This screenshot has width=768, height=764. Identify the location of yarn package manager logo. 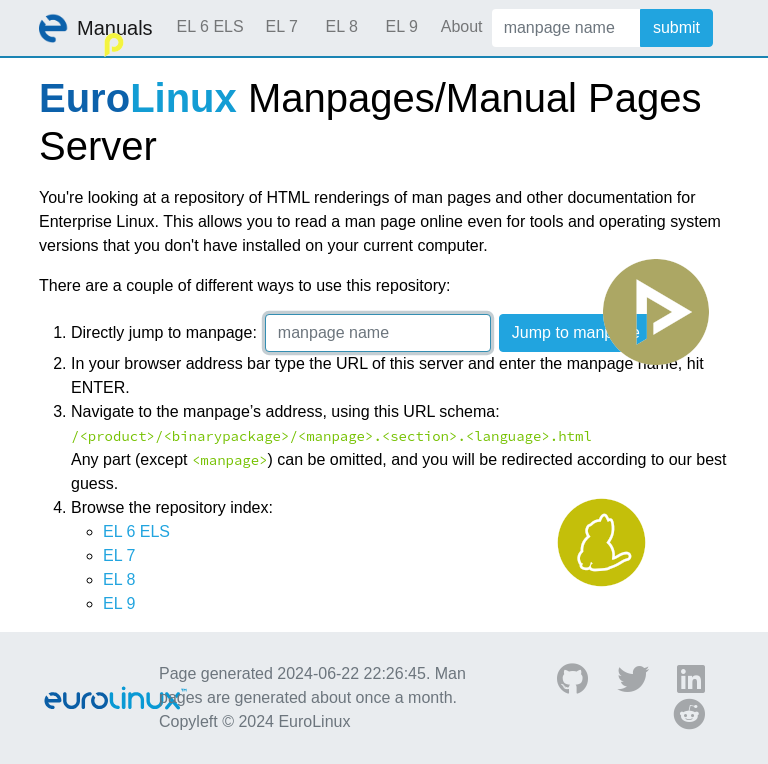
(601, 542).